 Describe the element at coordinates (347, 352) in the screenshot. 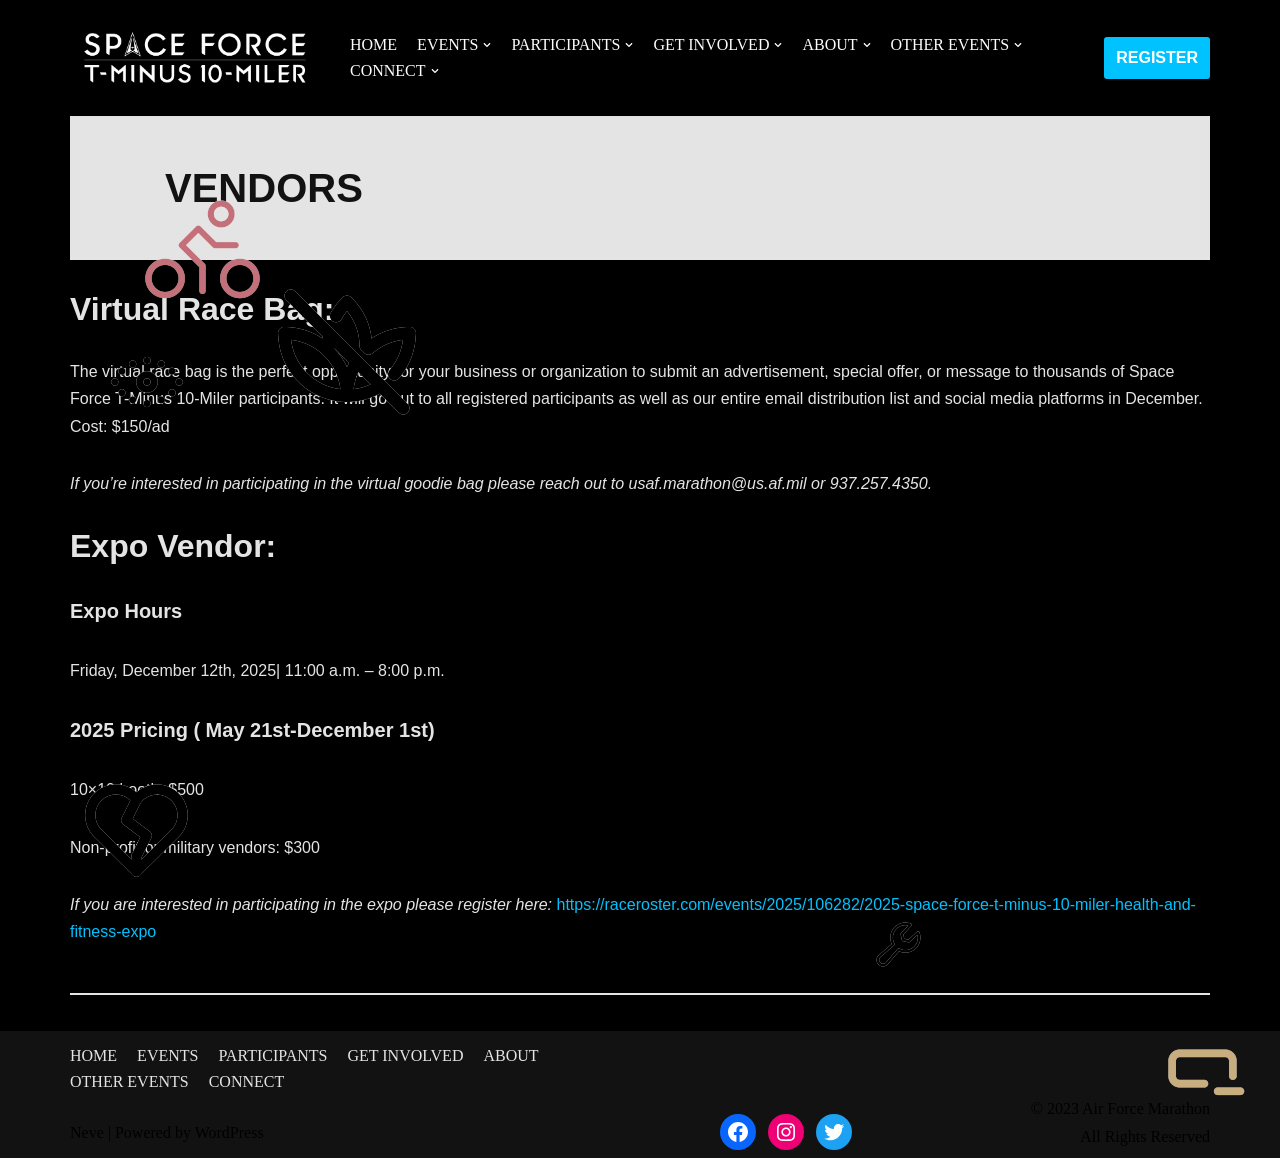

I see `disable plant or garden mode` at that location.